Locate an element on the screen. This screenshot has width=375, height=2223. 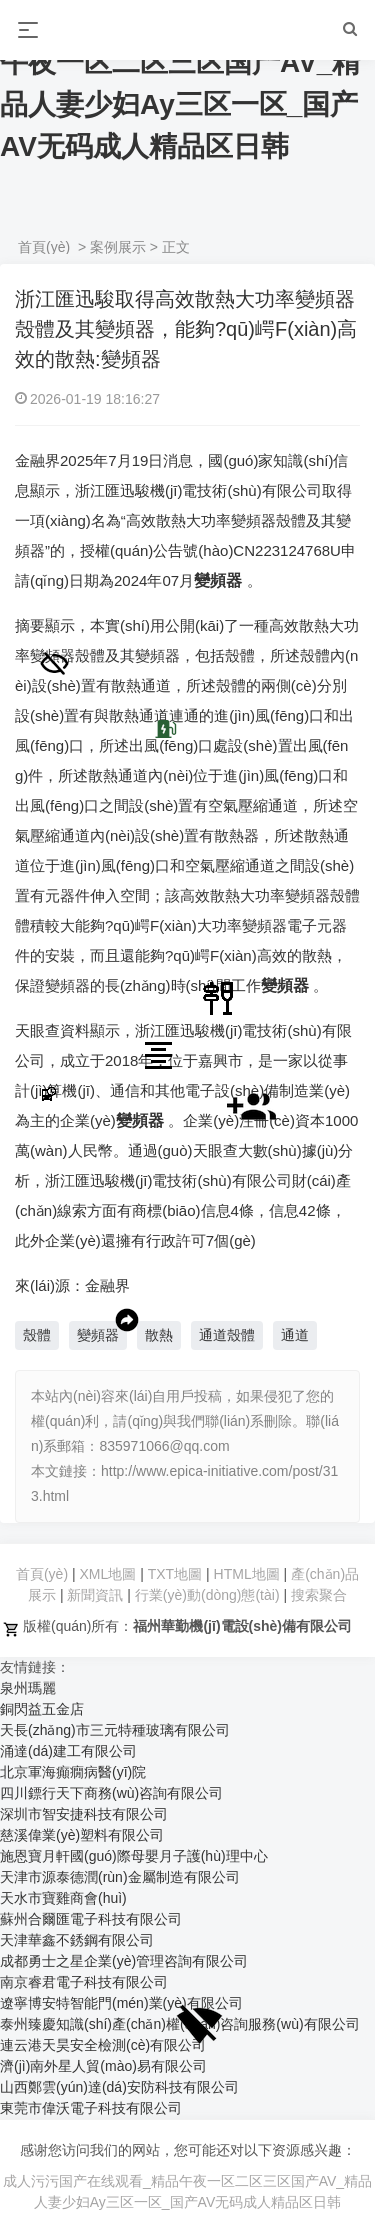
share or forward content is located at coordinates (127, 1320).